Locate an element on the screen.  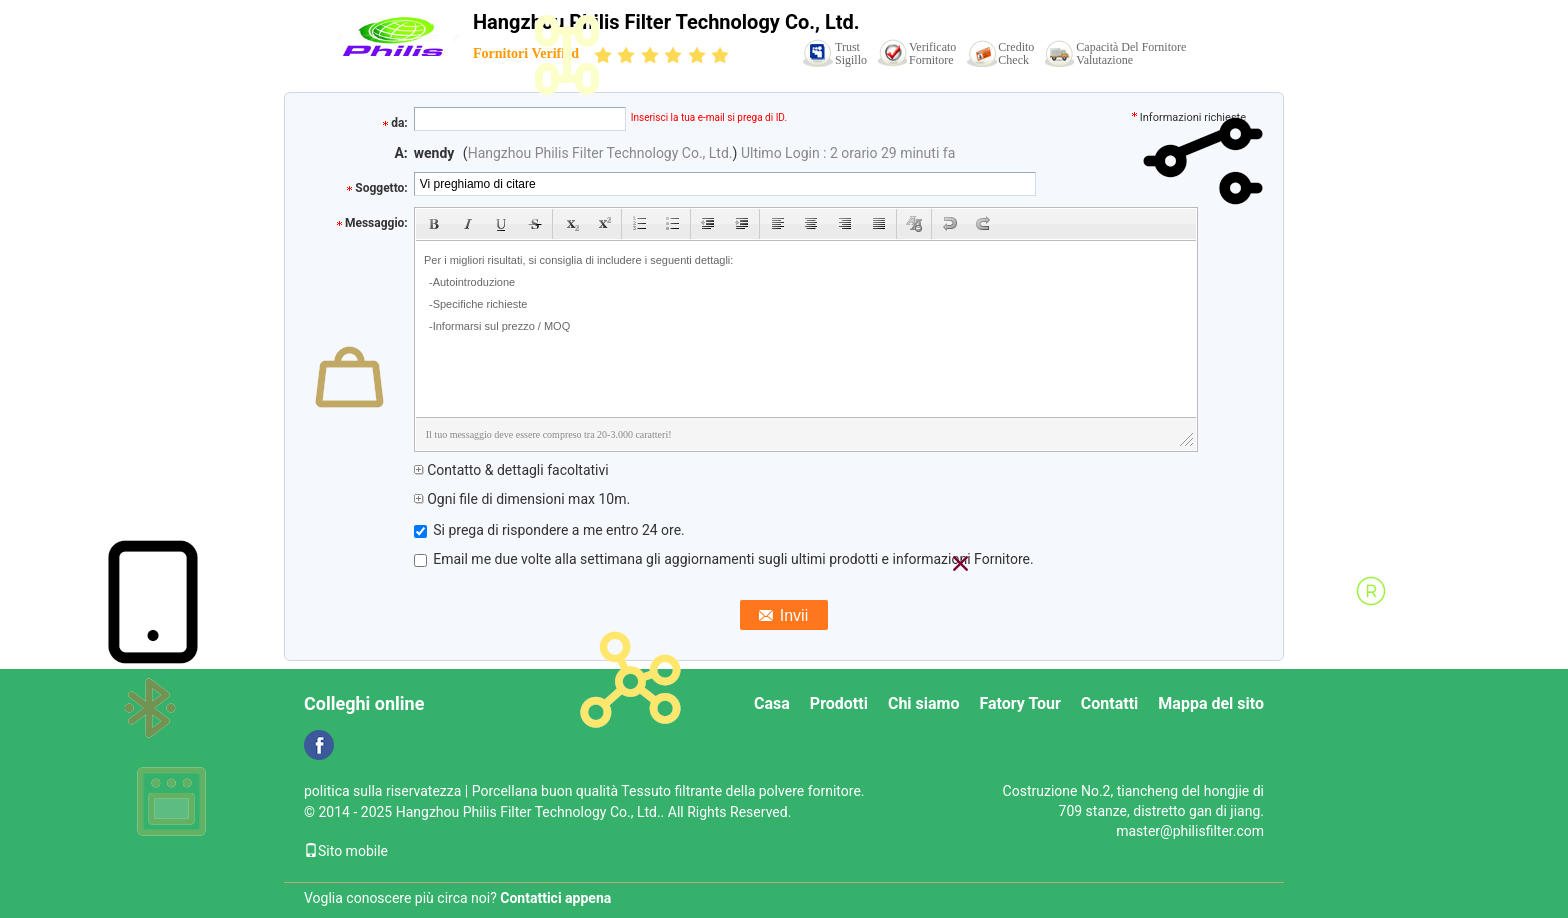
close or dismiss a dialog is located at coordinates (960, 563).